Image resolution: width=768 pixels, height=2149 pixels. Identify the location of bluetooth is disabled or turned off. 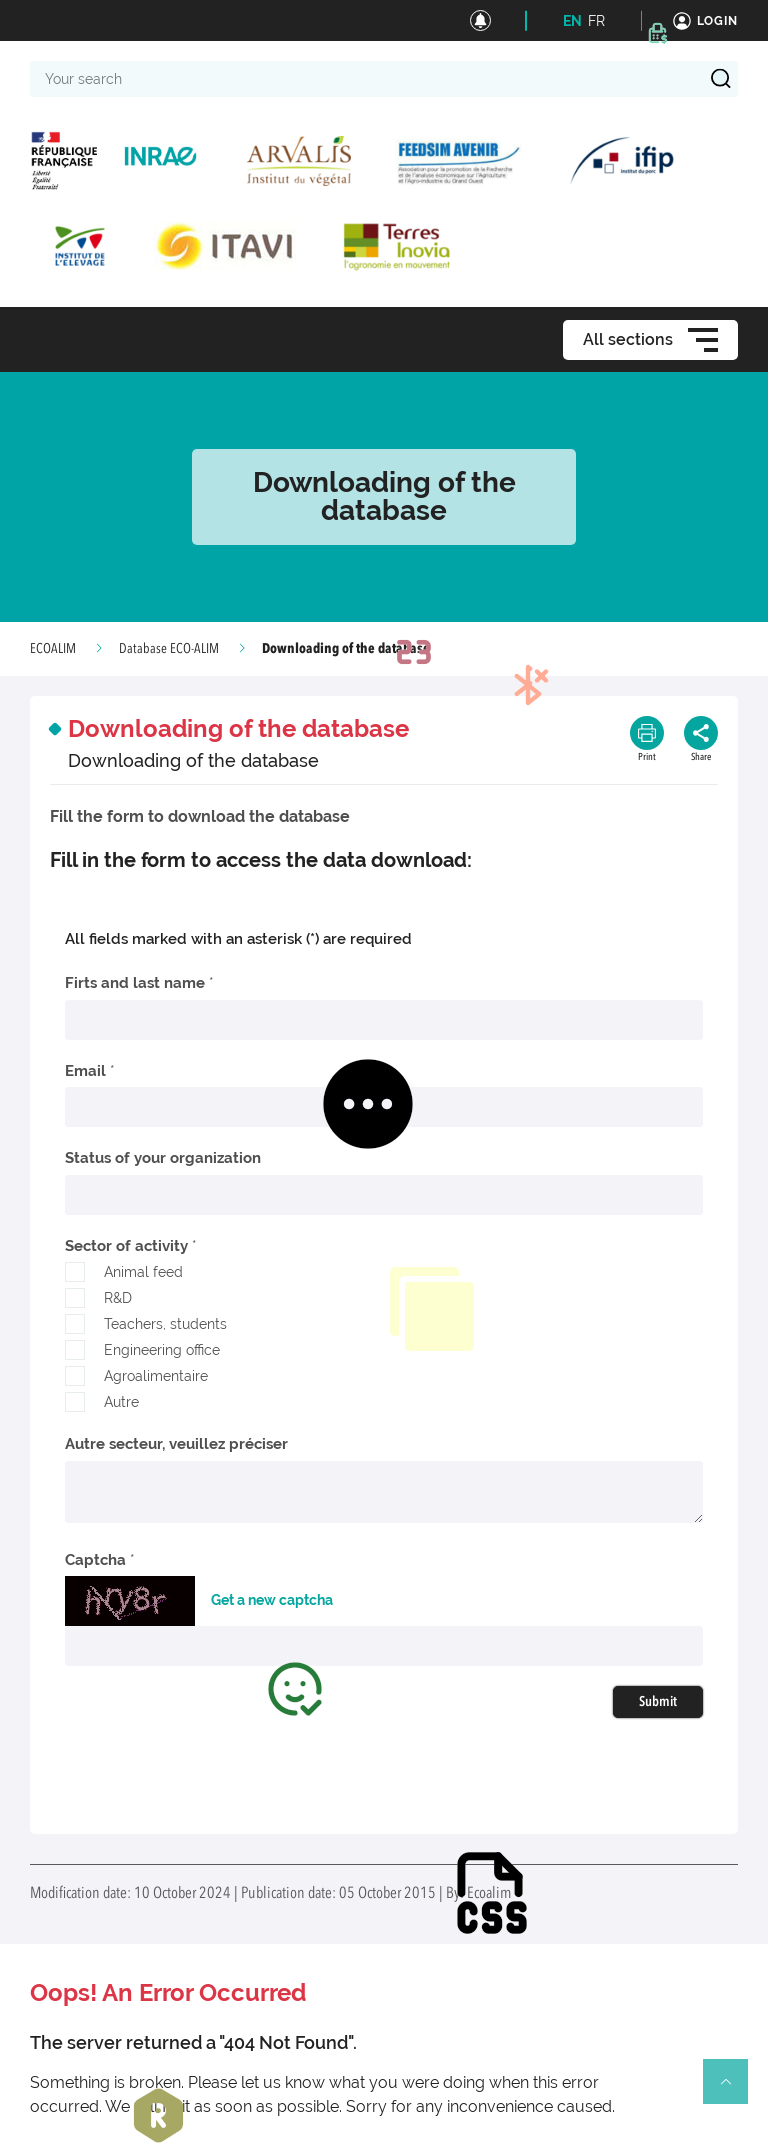
(528, 685).